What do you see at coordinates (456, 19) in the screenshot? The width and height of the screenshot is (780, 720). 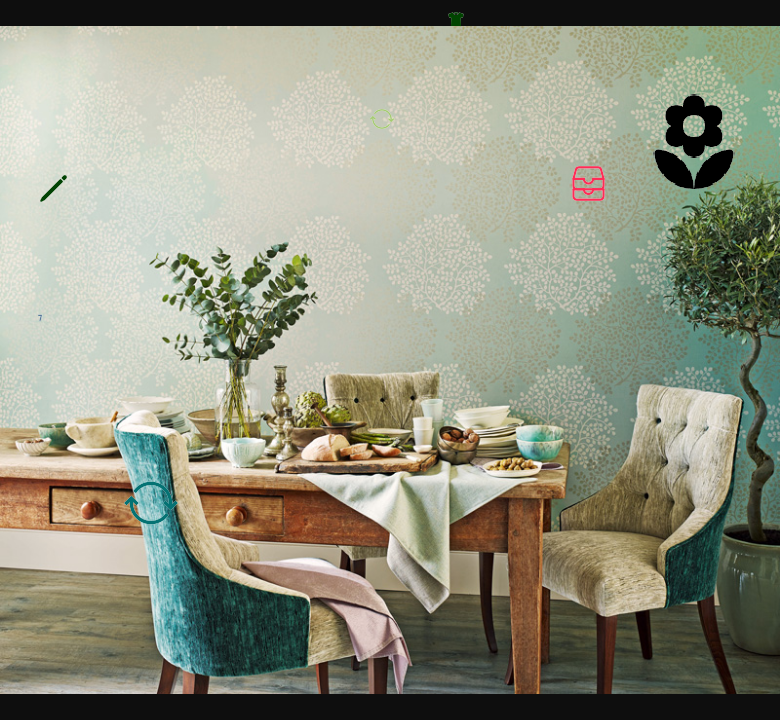 I see `browse clothing or apparel items` at bounding box center [456, 19].